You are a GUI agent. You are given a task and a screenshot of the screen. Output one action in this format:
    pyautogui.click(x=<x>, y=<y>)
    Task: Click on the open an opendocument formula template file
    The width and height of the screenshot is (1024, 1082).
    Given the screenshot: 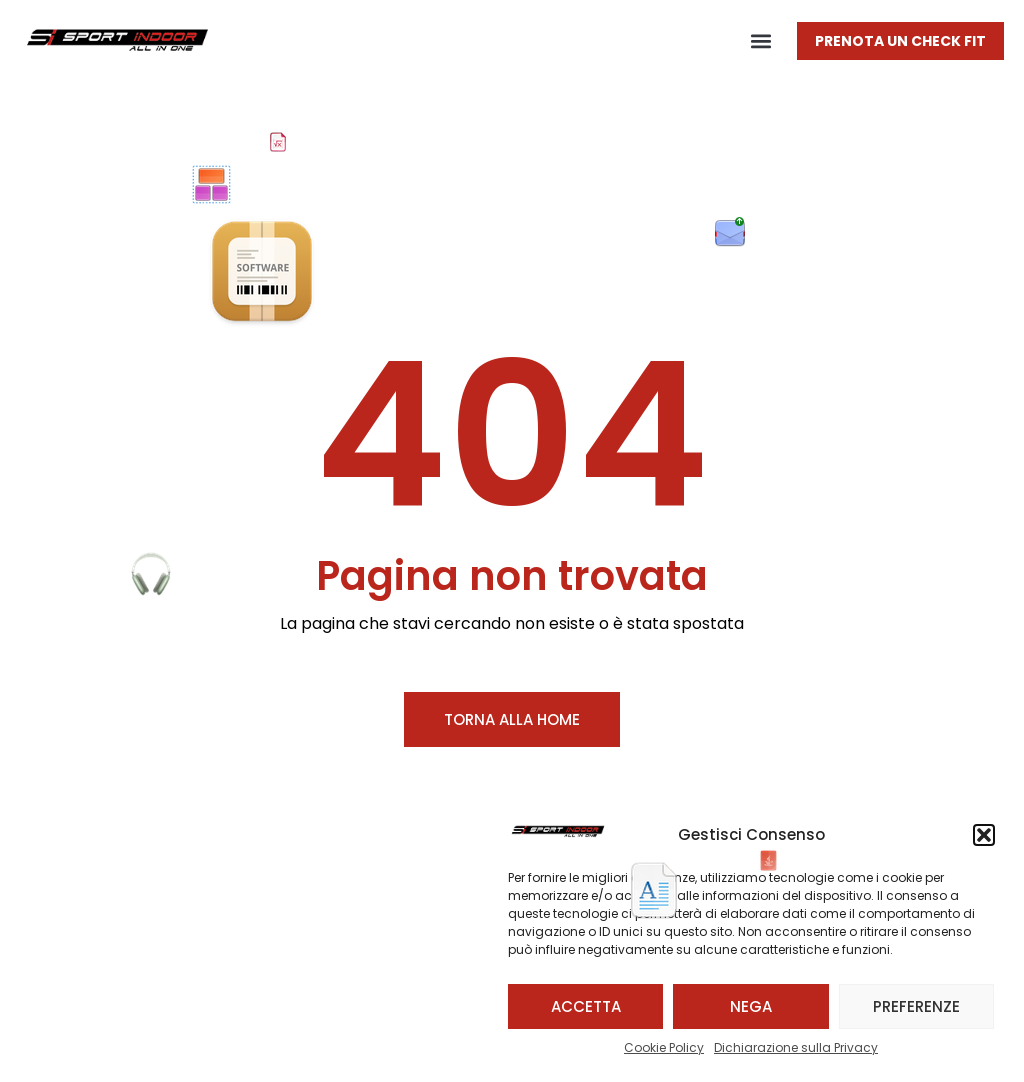 What is the action you would take?
    pyautogui.click(x=278, y=142)
    